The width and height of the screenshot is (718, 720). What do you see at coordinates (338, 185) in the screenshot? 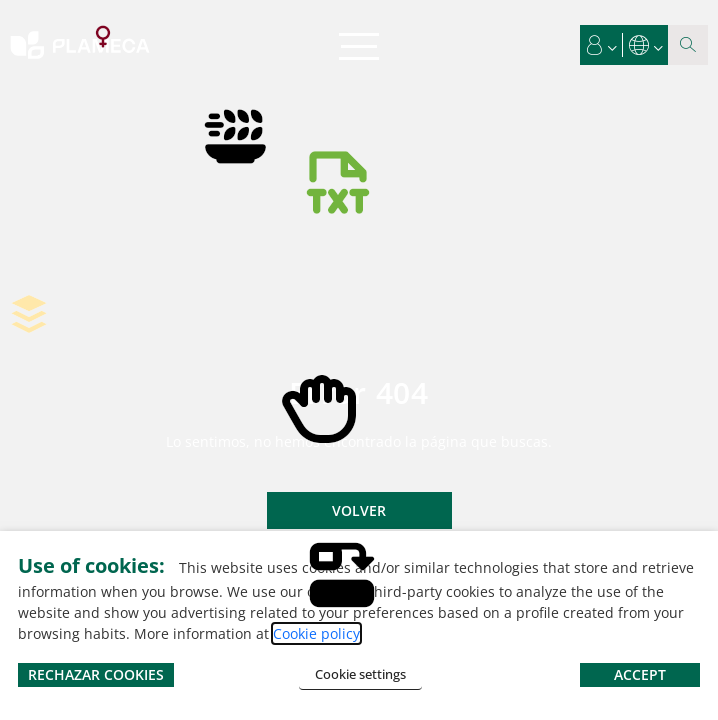
I see `open a text file` at bounding box center [338, 185].